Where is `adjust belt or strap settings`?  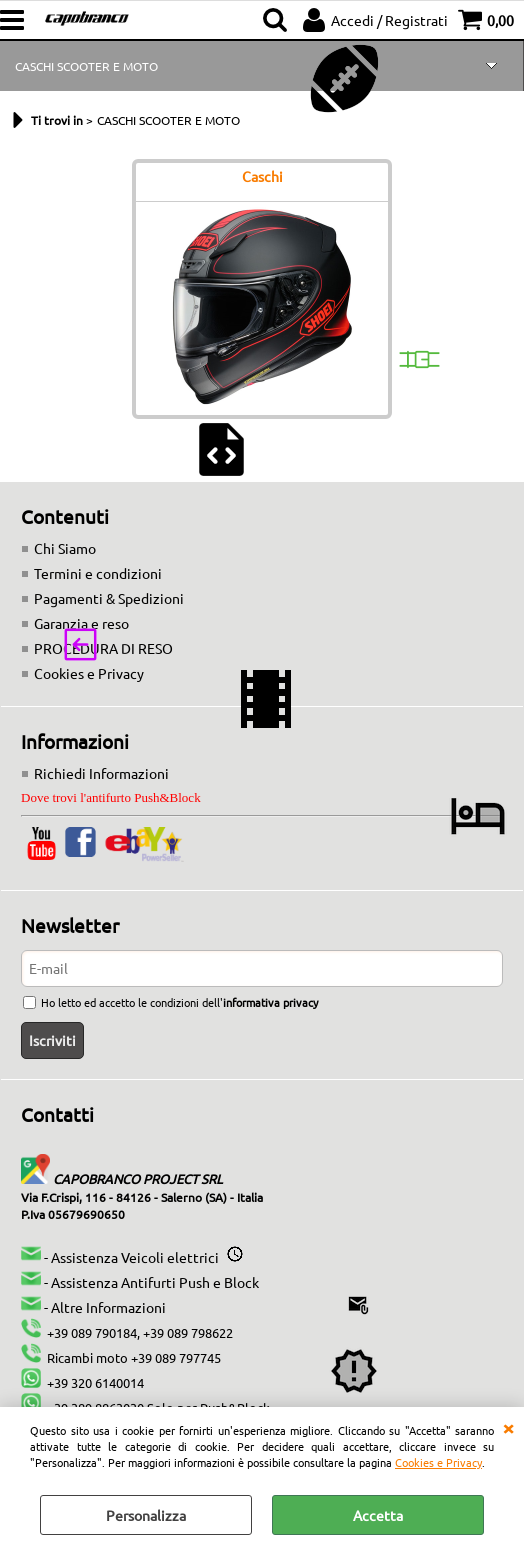
adjust belt or strap settings is located at coordinates (419, 359).